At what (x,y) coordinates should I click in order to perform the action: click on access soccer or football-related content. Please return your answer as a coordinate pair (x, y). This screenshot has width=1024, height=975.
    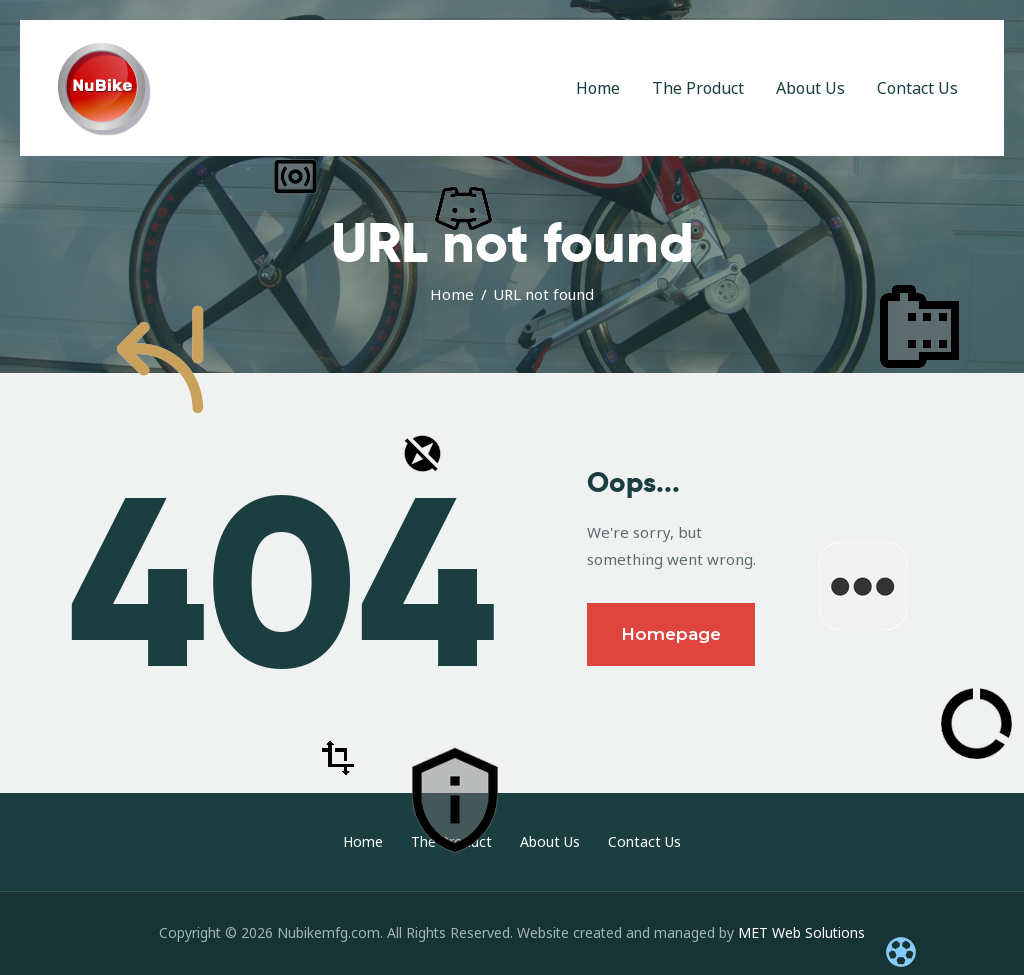
    Looking at the image, I should click on (901, 952).